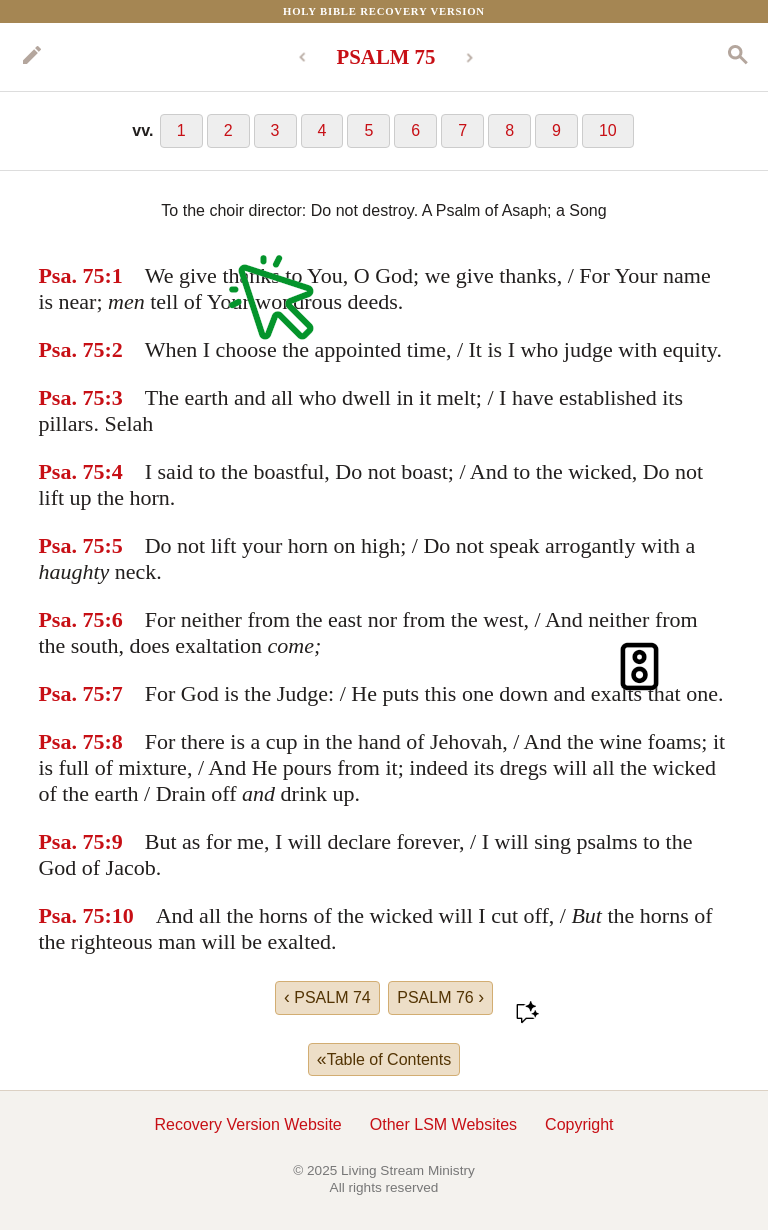 Image resolution: width=768 pixels, height=1230 pixels. I want to click on adjust audio or speaker settings, so click(639, 666).